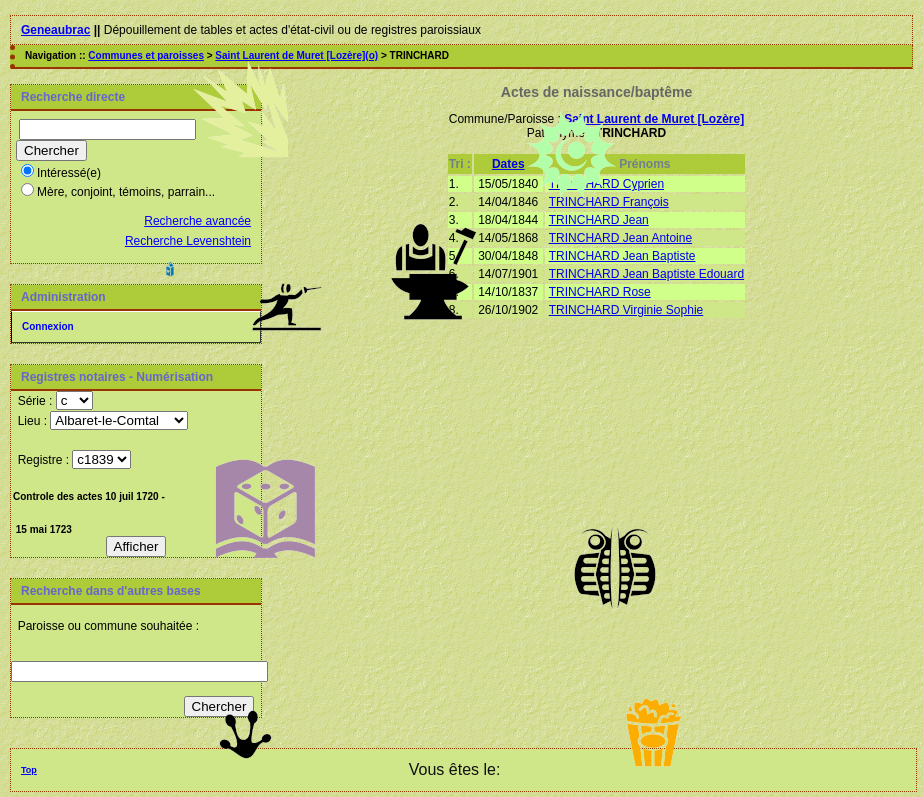 The width and height of the screenshot is (923, 797). What do you see at coordinates (430, 271) in the screenshot?
I see `access the blacksmith shop or crafting station` at bounding box center [430, 271].